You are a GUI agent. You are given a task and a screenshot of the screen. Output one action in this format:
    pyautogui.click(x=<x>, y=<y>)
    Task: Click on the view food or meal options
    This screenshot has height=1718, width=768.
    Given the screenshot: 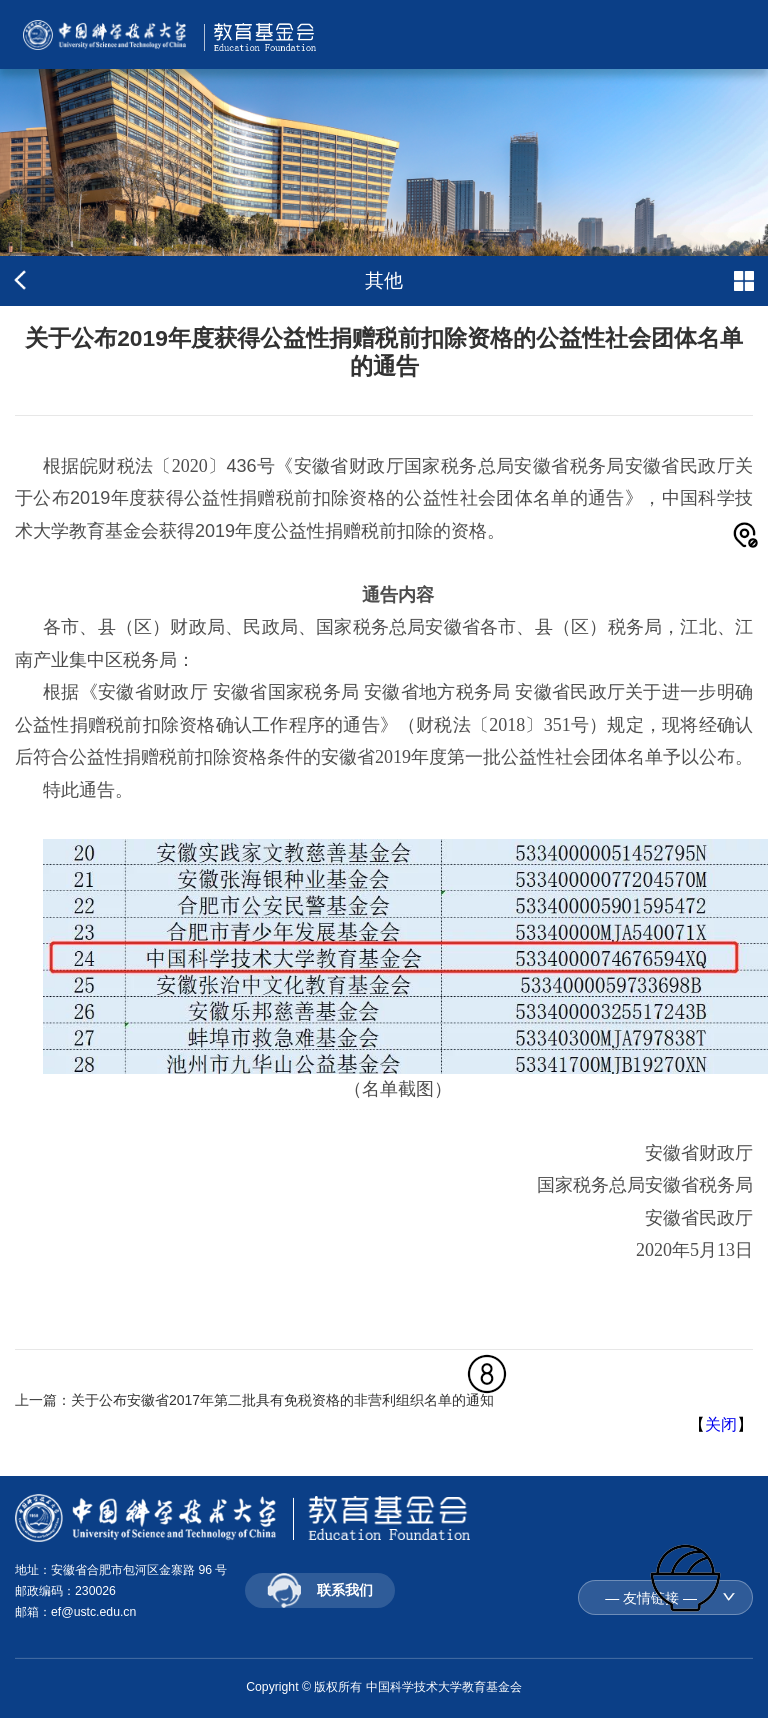 What is the action you would take?
    pyautogui.click(x=685, y=1579)
    